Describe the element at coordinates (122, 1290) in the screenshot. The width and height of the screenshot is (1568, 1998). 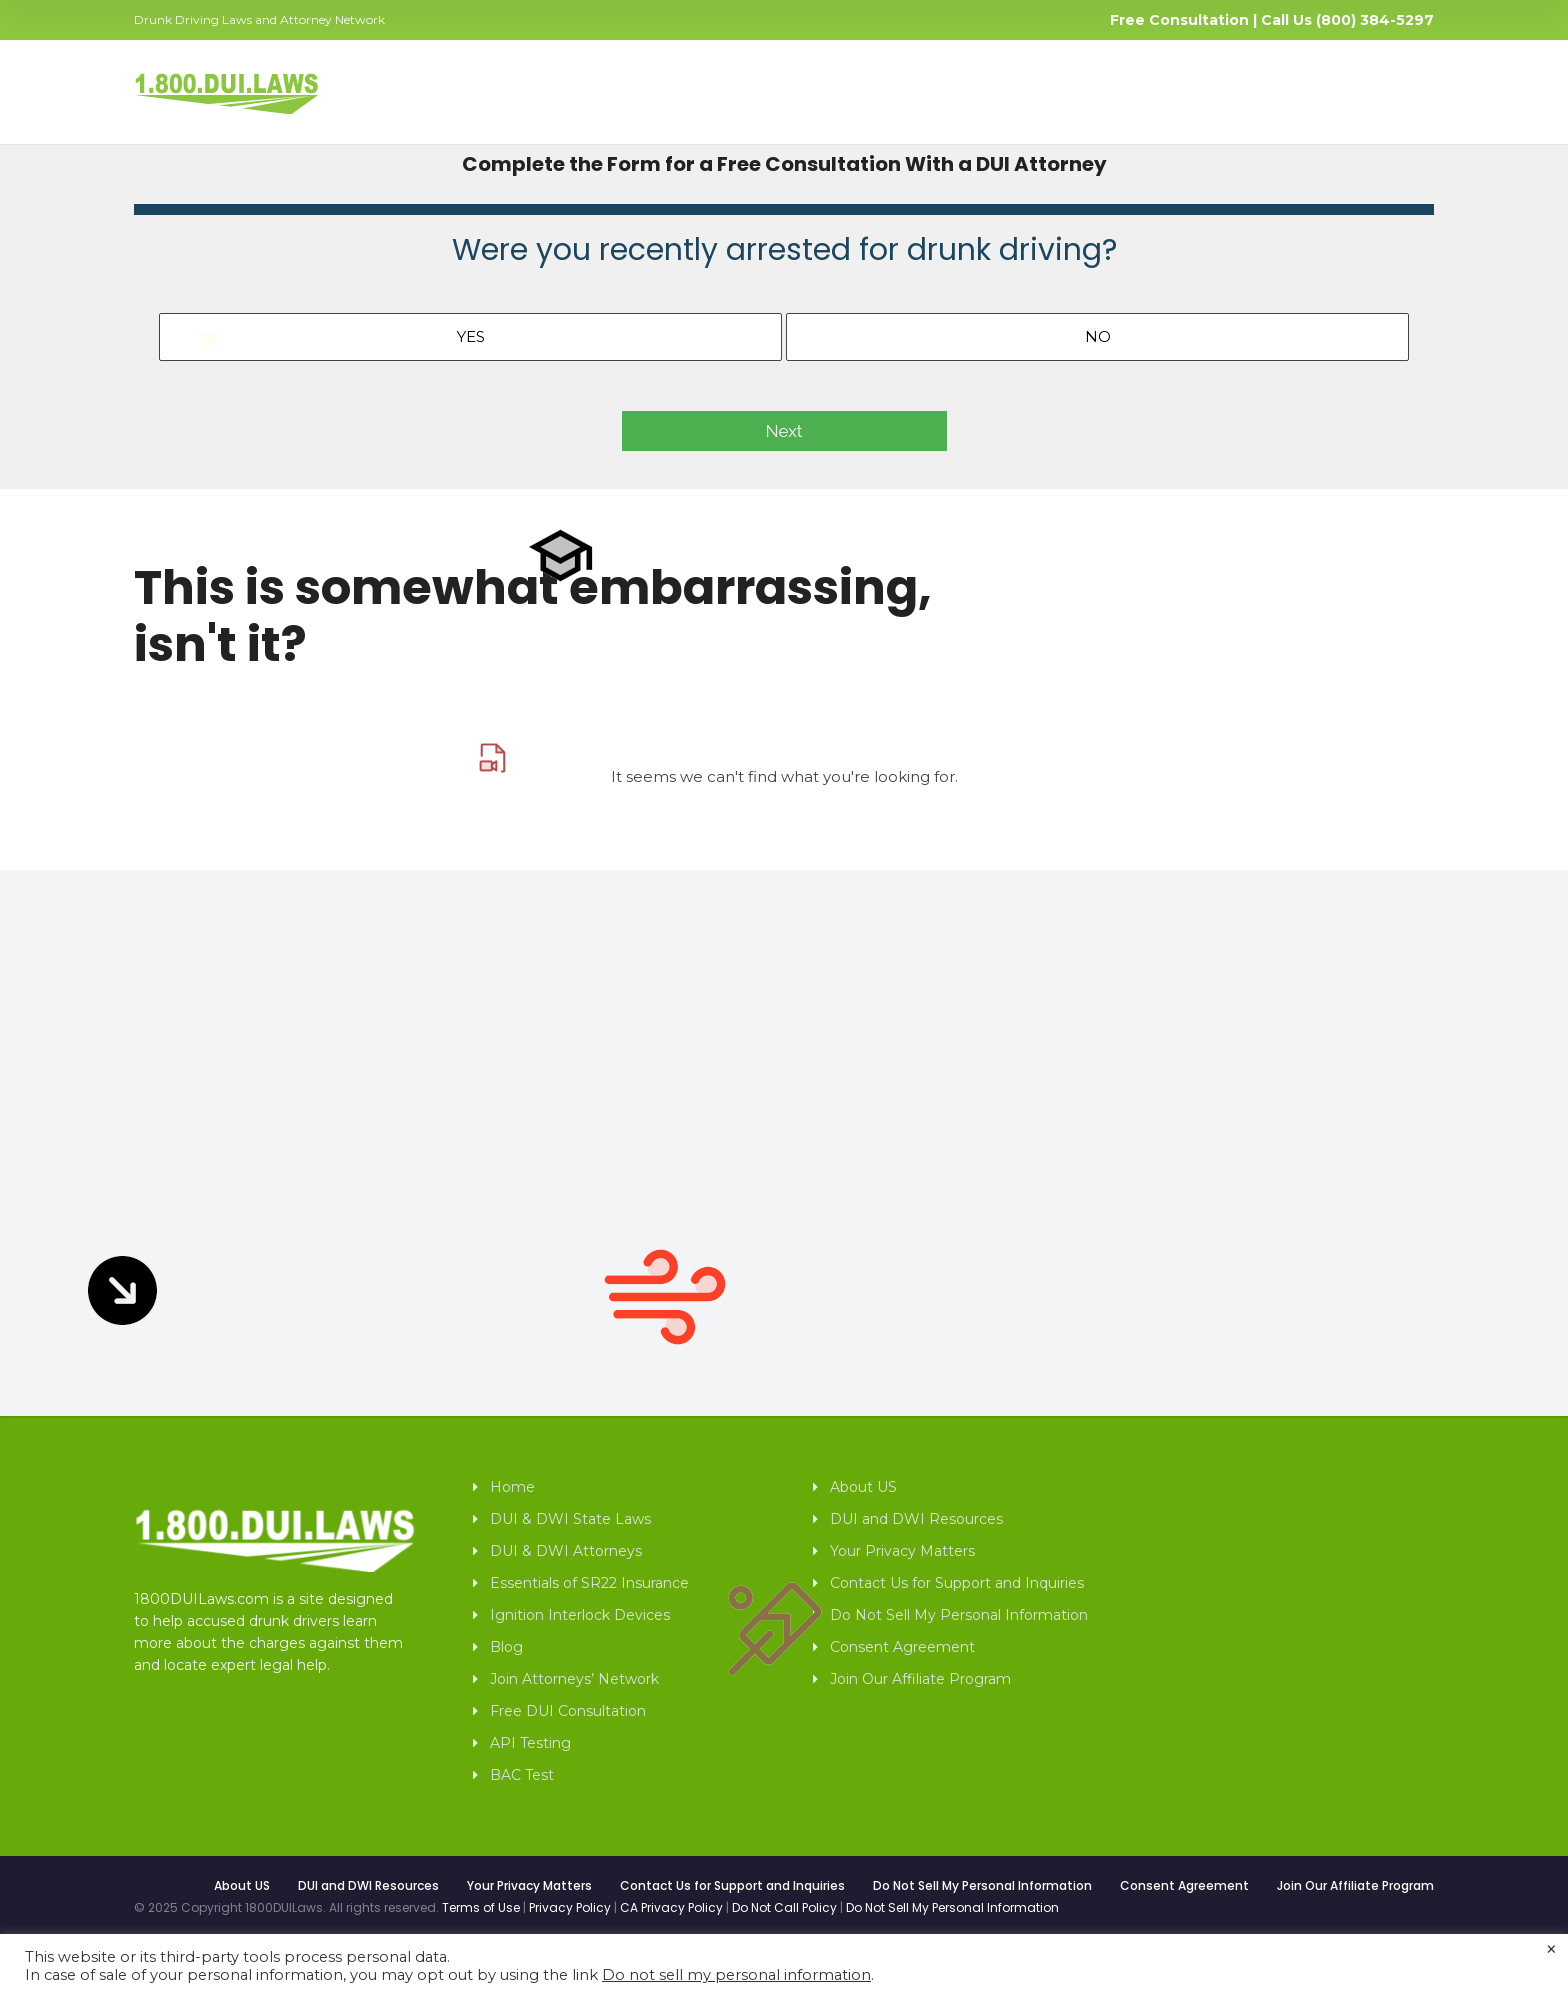
I see `navigate to the next section below` at that location.